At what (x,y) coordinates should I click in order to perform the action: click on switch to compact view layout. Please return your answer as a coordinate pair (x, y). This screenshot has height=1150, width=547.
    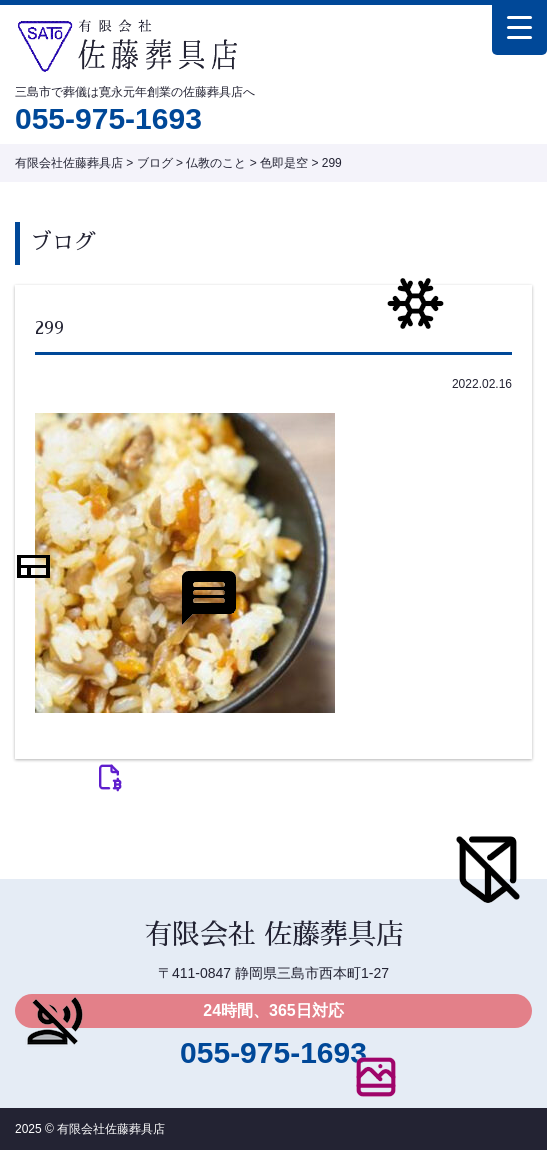
    Looking at the image, I should click on (32, 566).